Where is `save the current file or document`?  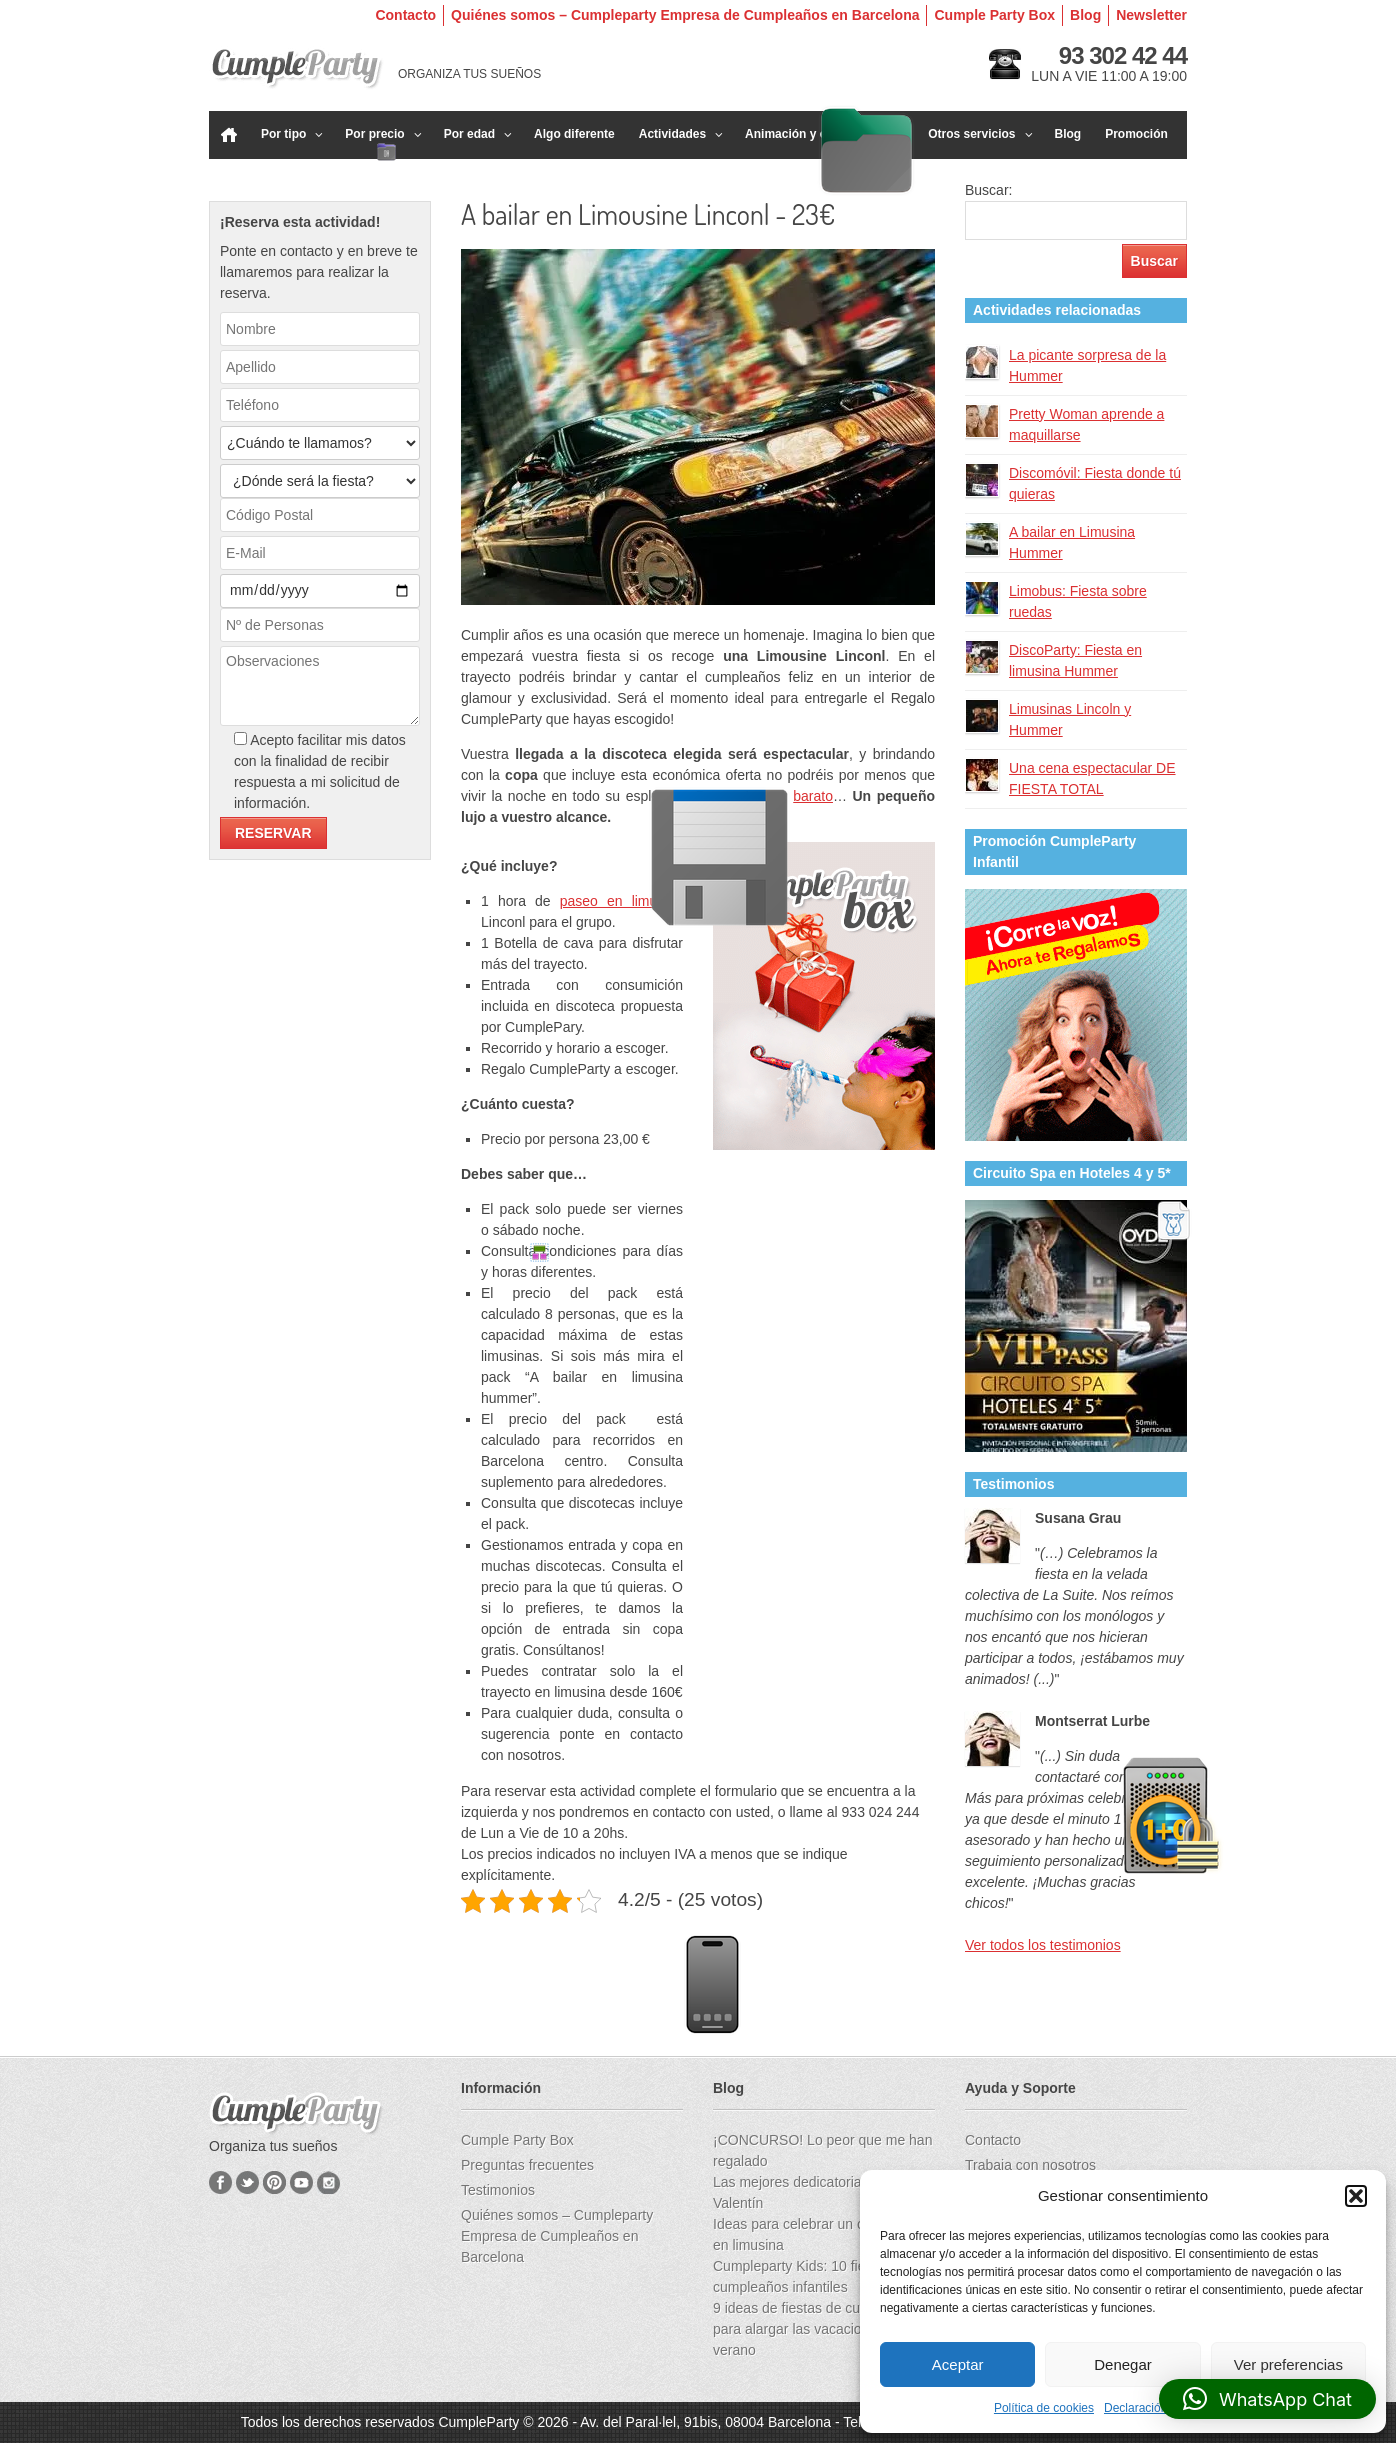 save the current file or document is located at coordinates (719, 857).